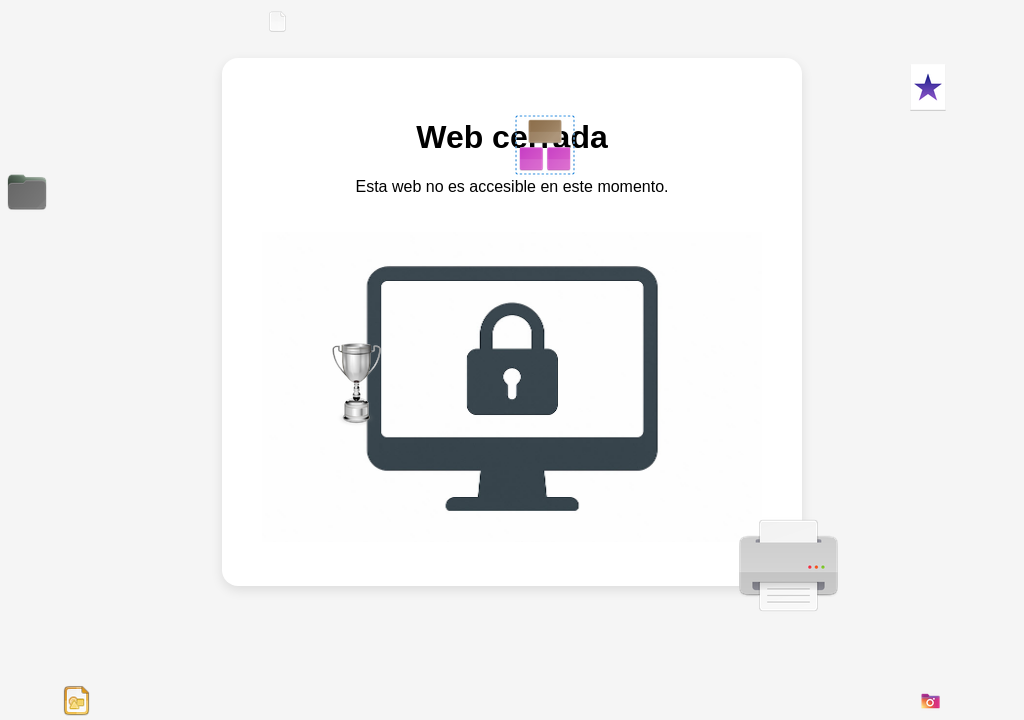 Image resolution: width=1024 pixels, height=720 pixels. Describe the element at coordinates (545, 145) in the screenshot. I see `select all items in the current view` at that location.